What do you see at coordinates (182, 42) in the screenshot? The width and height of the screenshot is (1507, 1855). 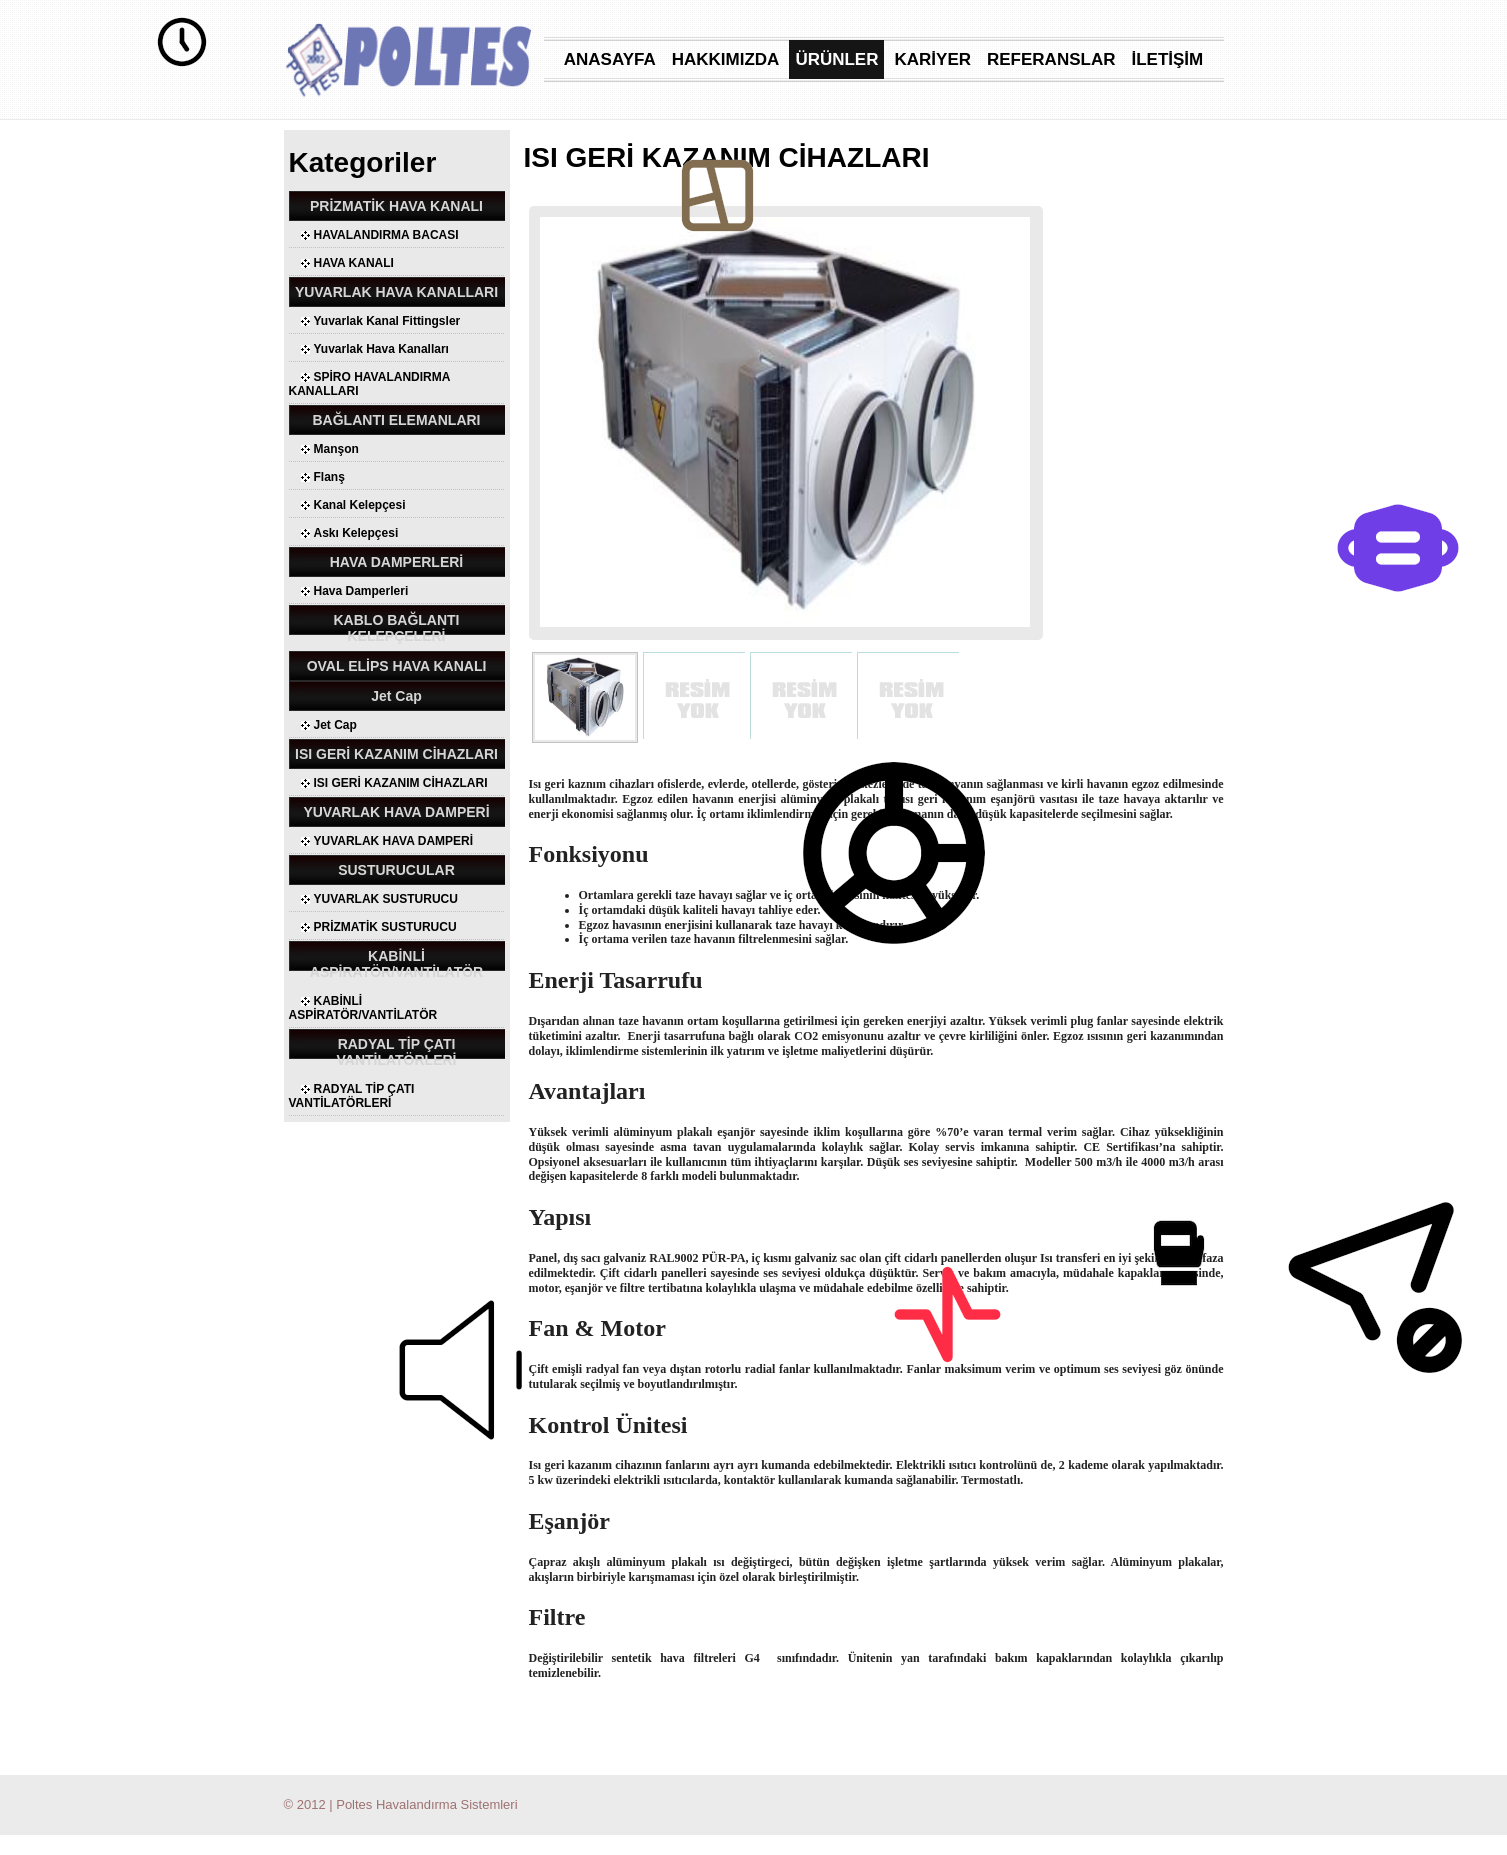 I see `view current time` at bounding box center [182, 42].